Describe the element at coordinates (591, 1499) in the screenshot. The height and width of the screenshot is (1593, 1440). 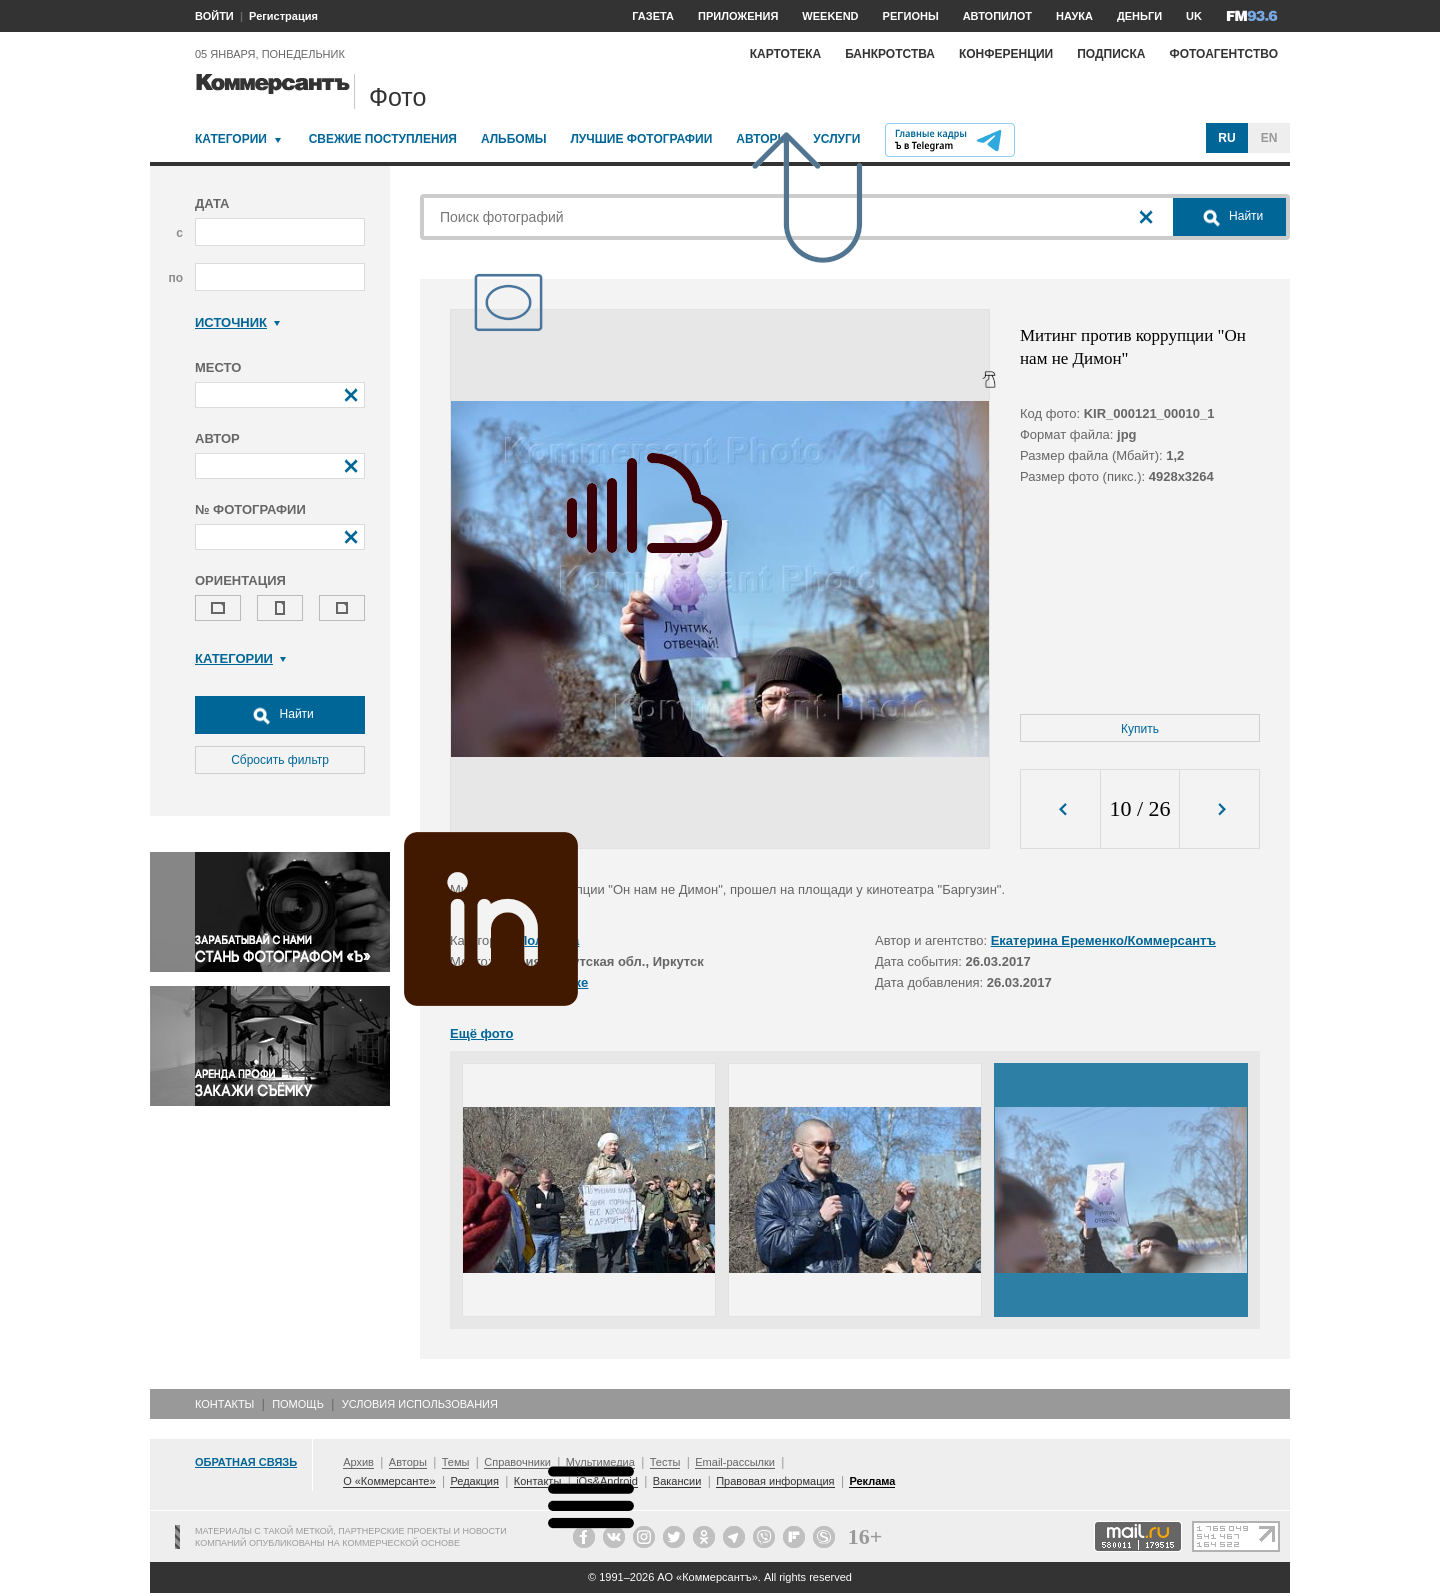
I see `justify text alignment` at that location.